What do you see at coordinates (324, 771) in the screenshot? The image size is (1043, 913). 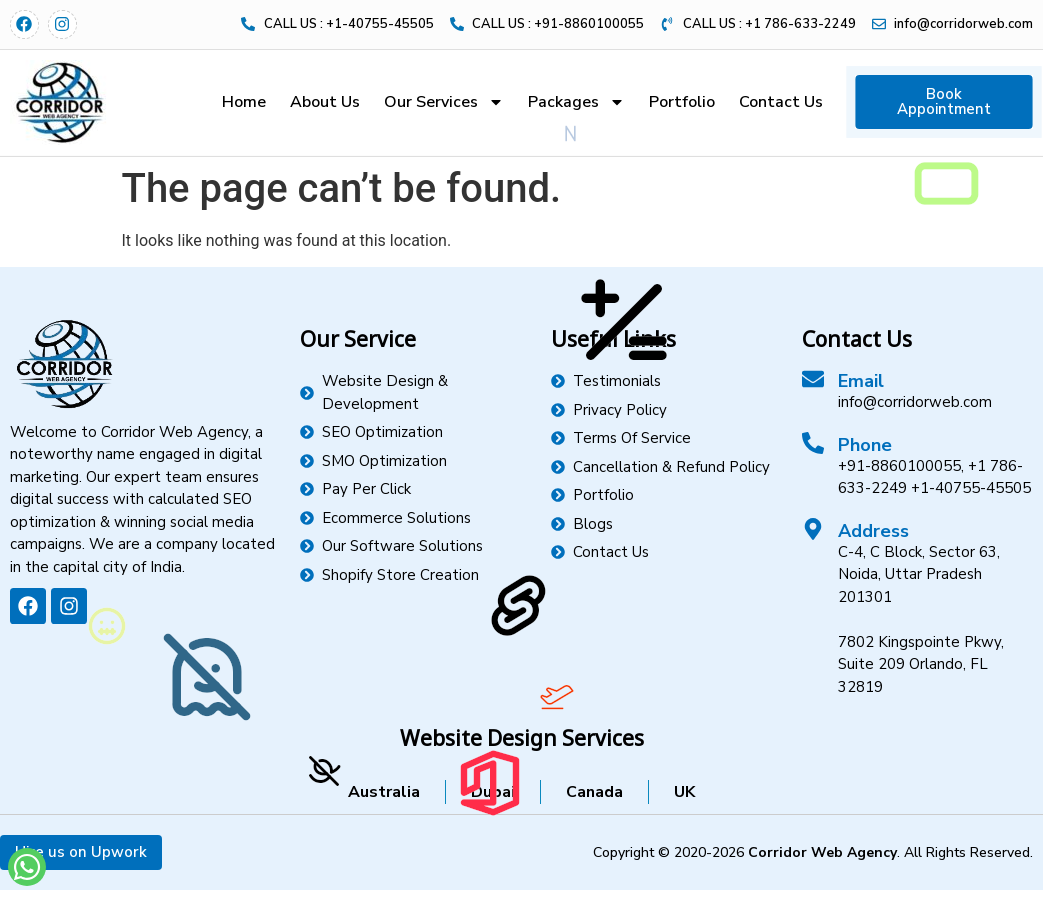 I see `disable freehand drawing mode` at bounding box center [324, 771].